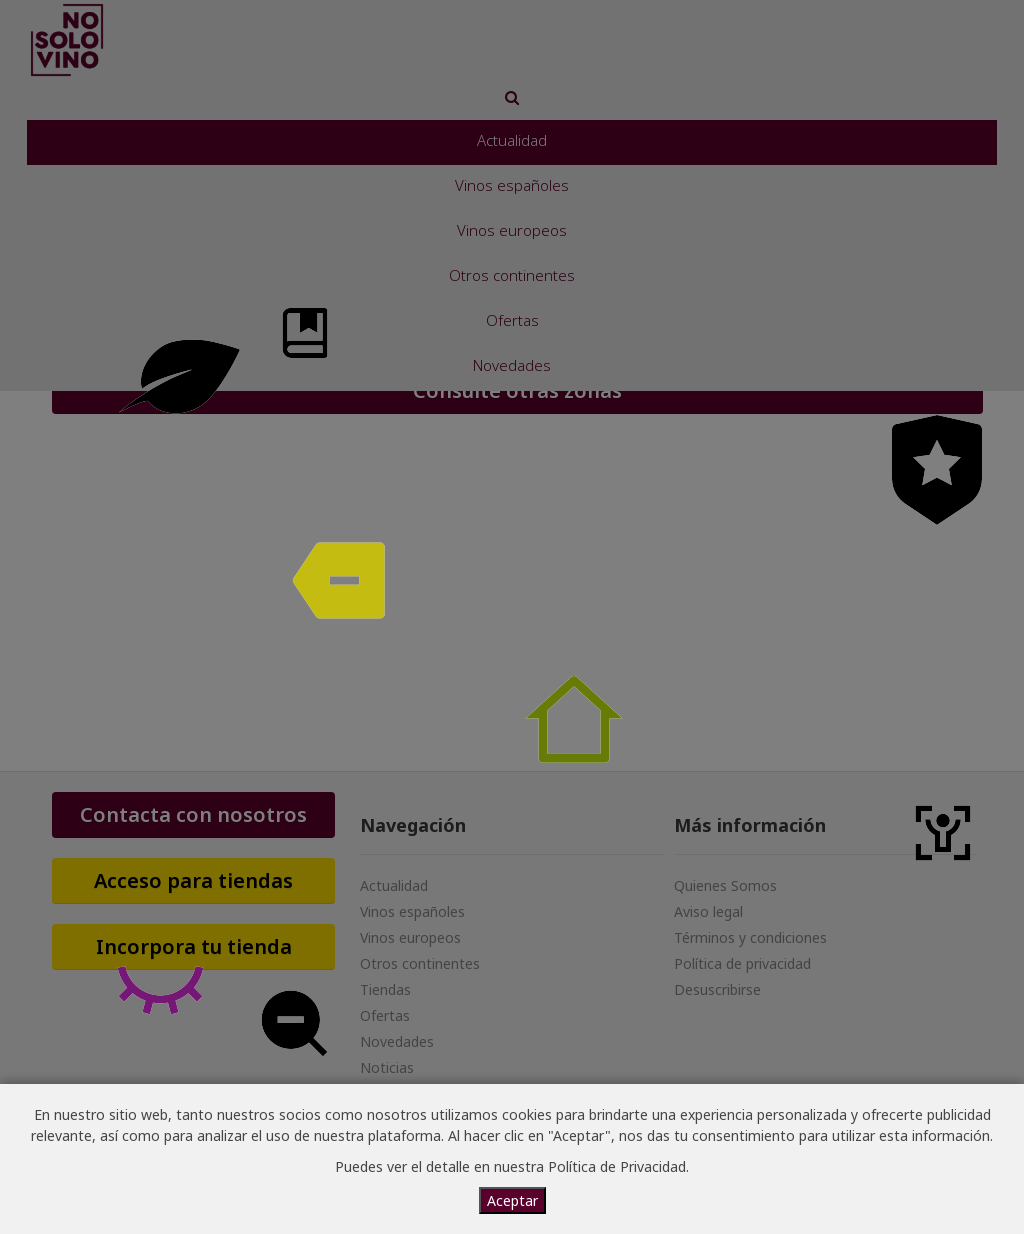 The height and width of the screenshot is (1234, 1024). Describe the element at coordinates (160, 987) in the screenshot. I see `hide password or sensitive content` at that location.